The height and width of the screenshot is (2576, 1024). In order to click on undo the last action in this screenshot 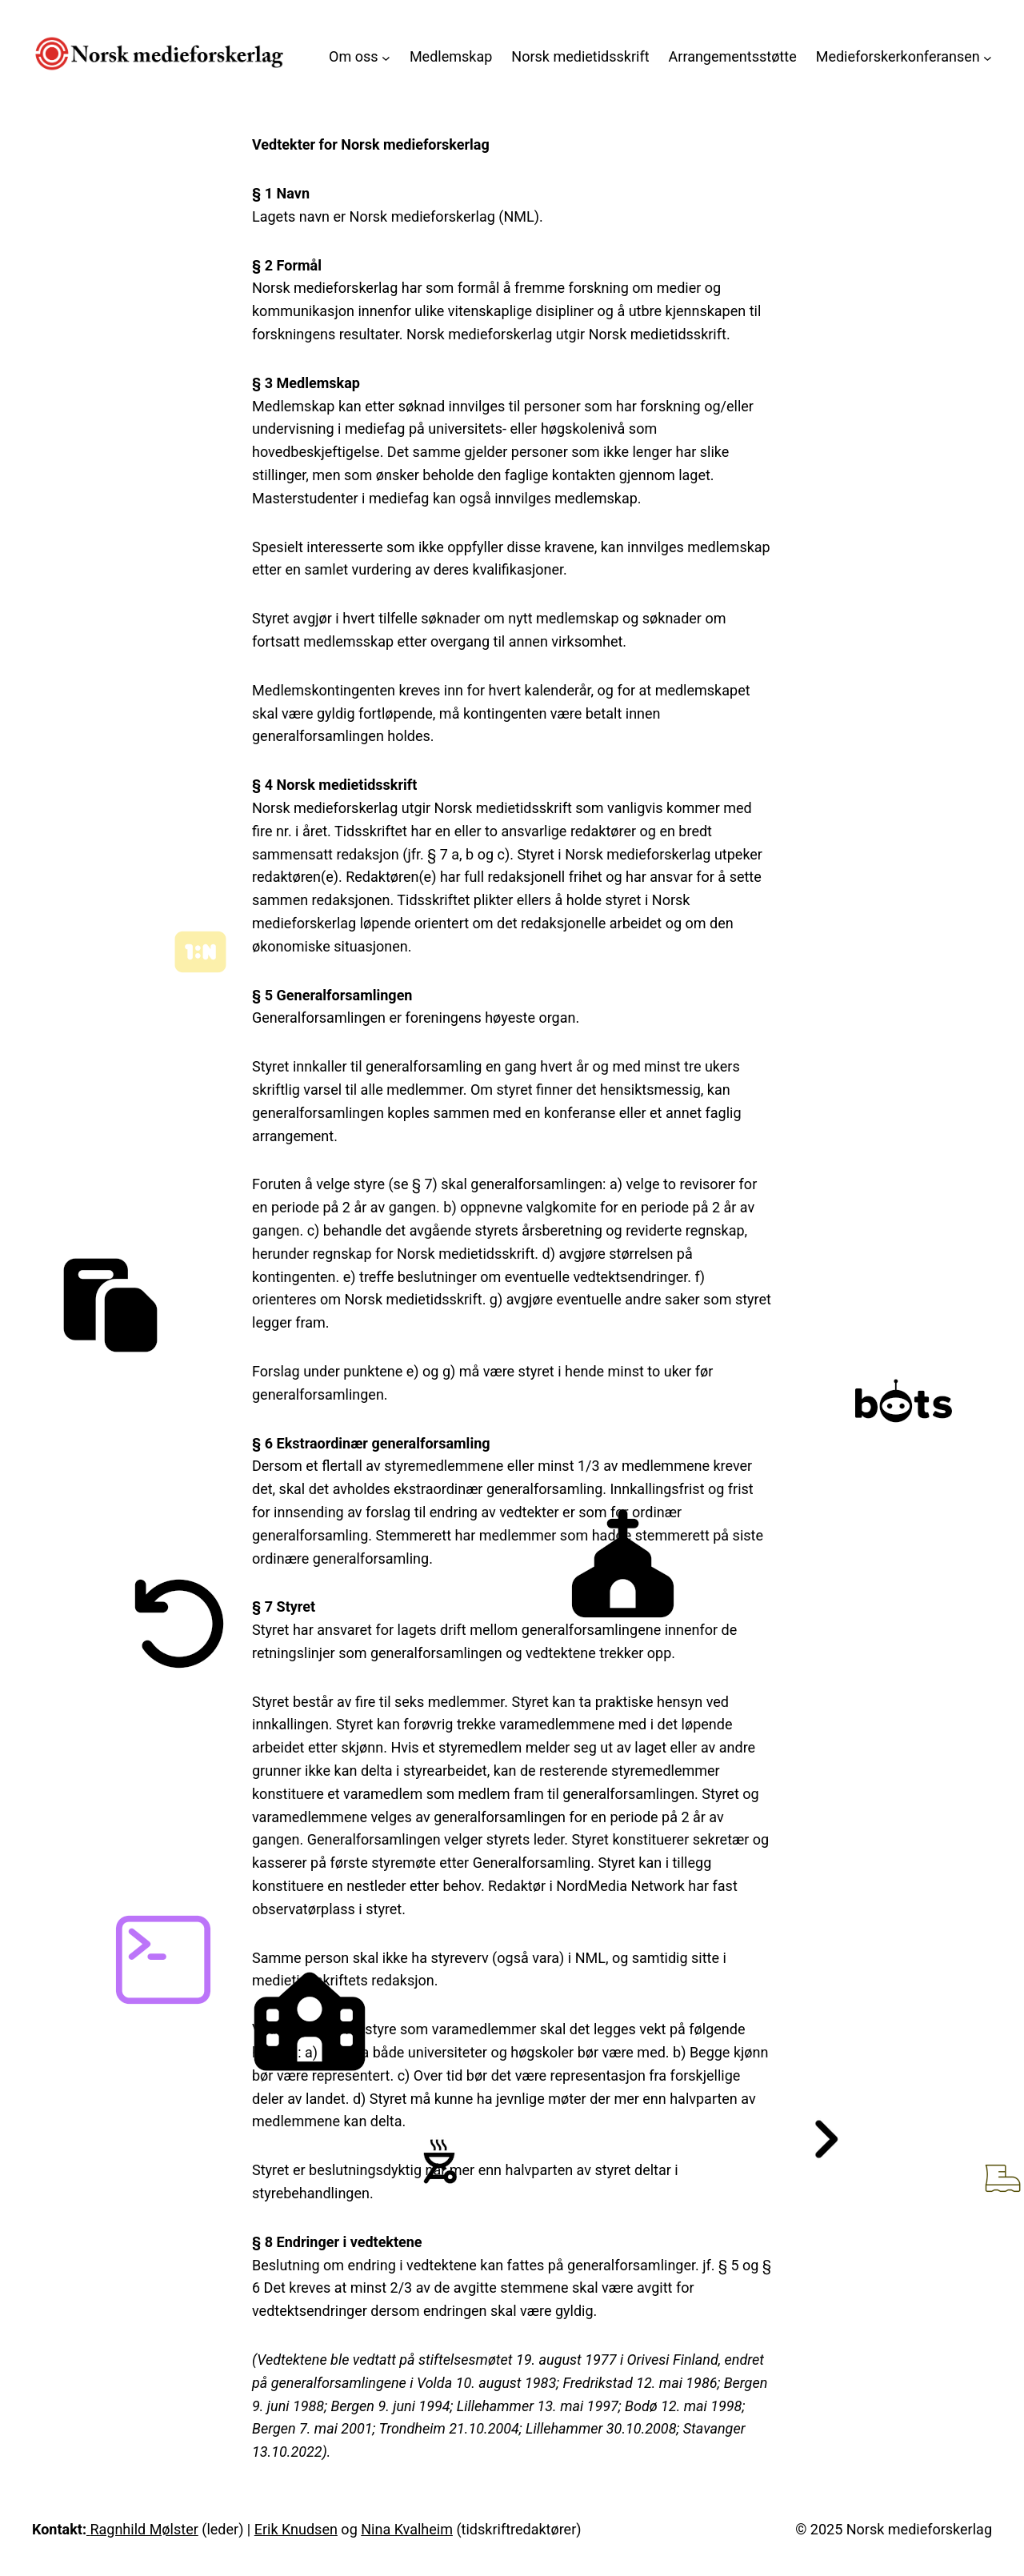, I will do `click(179, 1624)`.